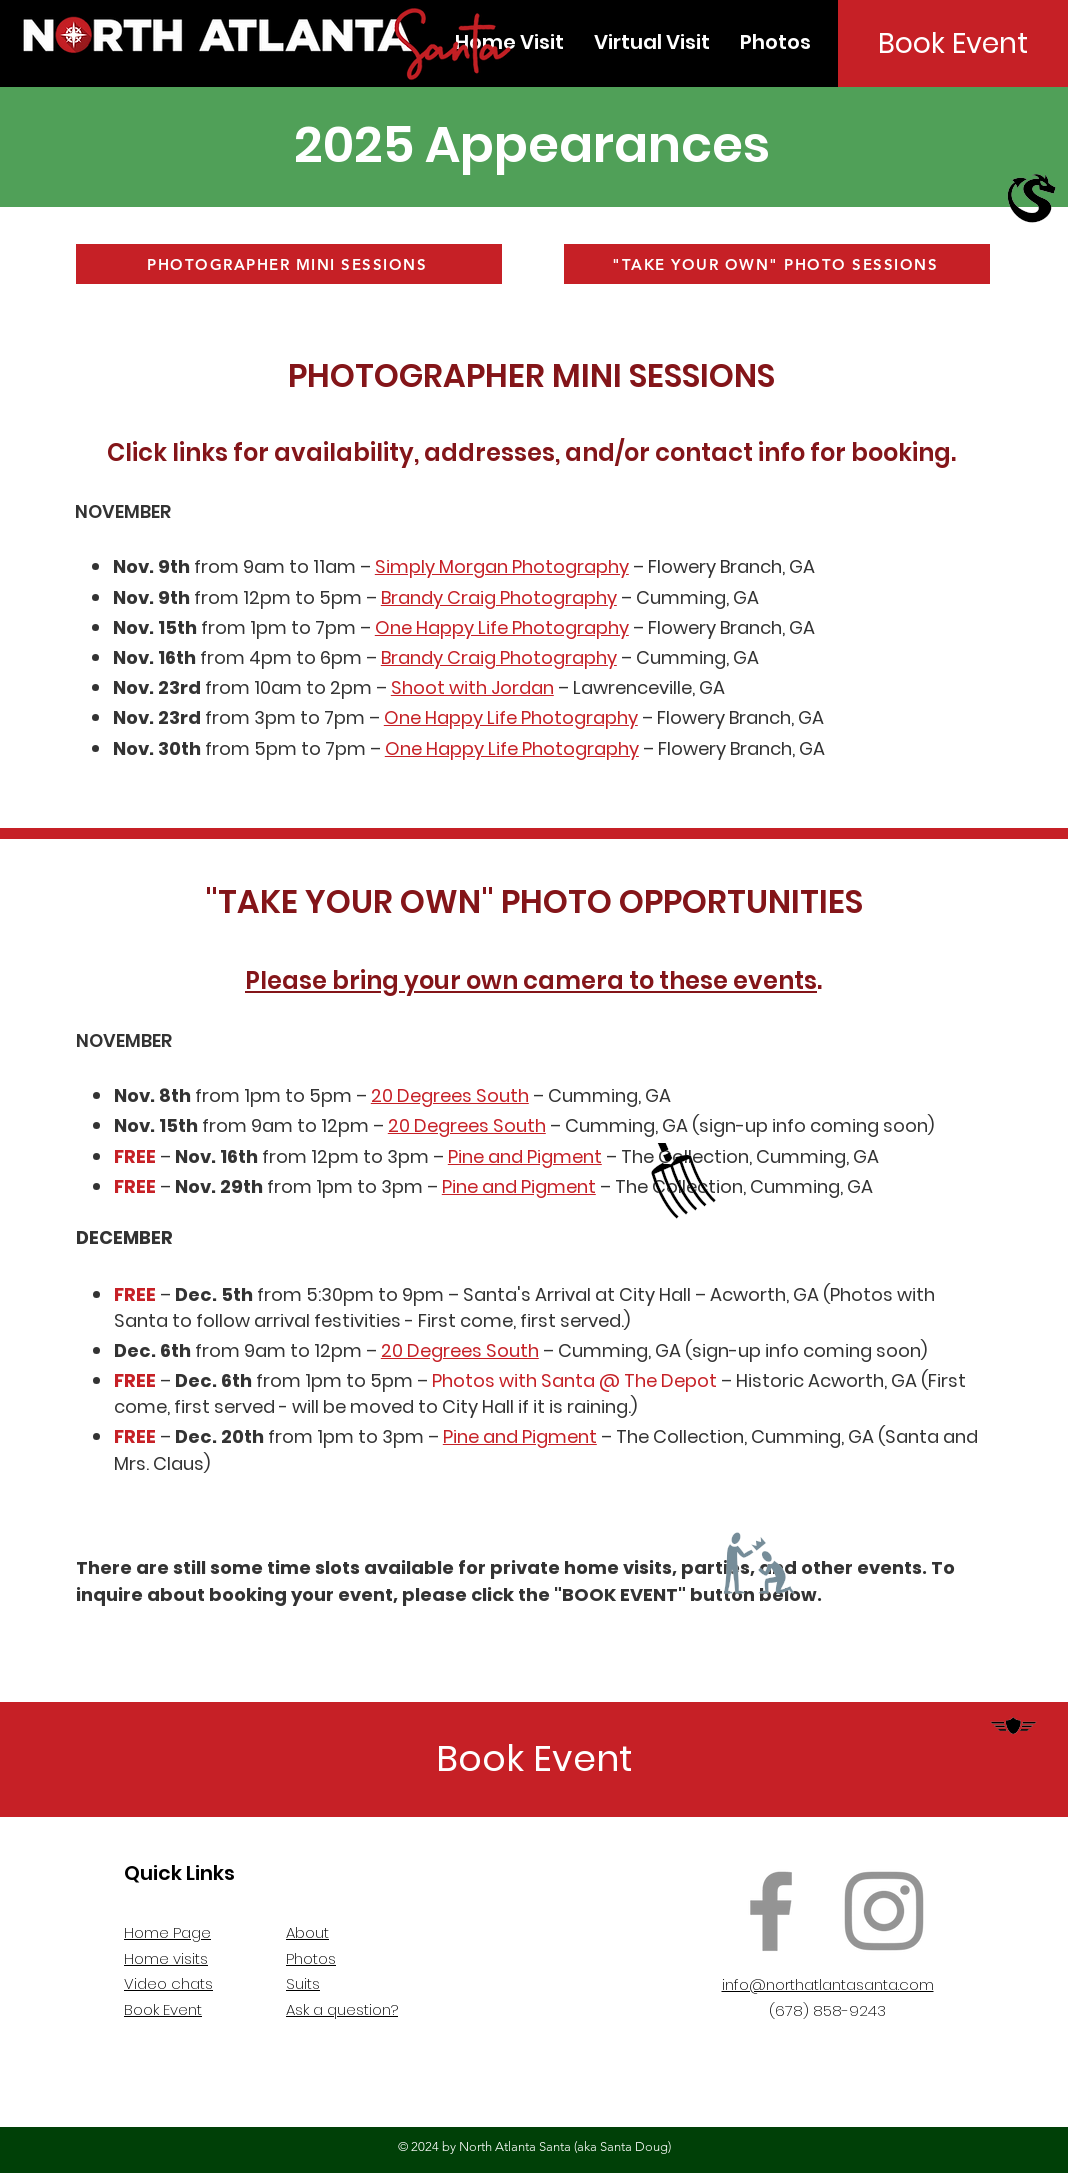 Image resolution: width=1068 pixels, height=2174 pixels. What do you see at coordinates (1032, 198) in the screenshot?
I see `select sea dragon character or creature` at bounding box center [1032, 198].